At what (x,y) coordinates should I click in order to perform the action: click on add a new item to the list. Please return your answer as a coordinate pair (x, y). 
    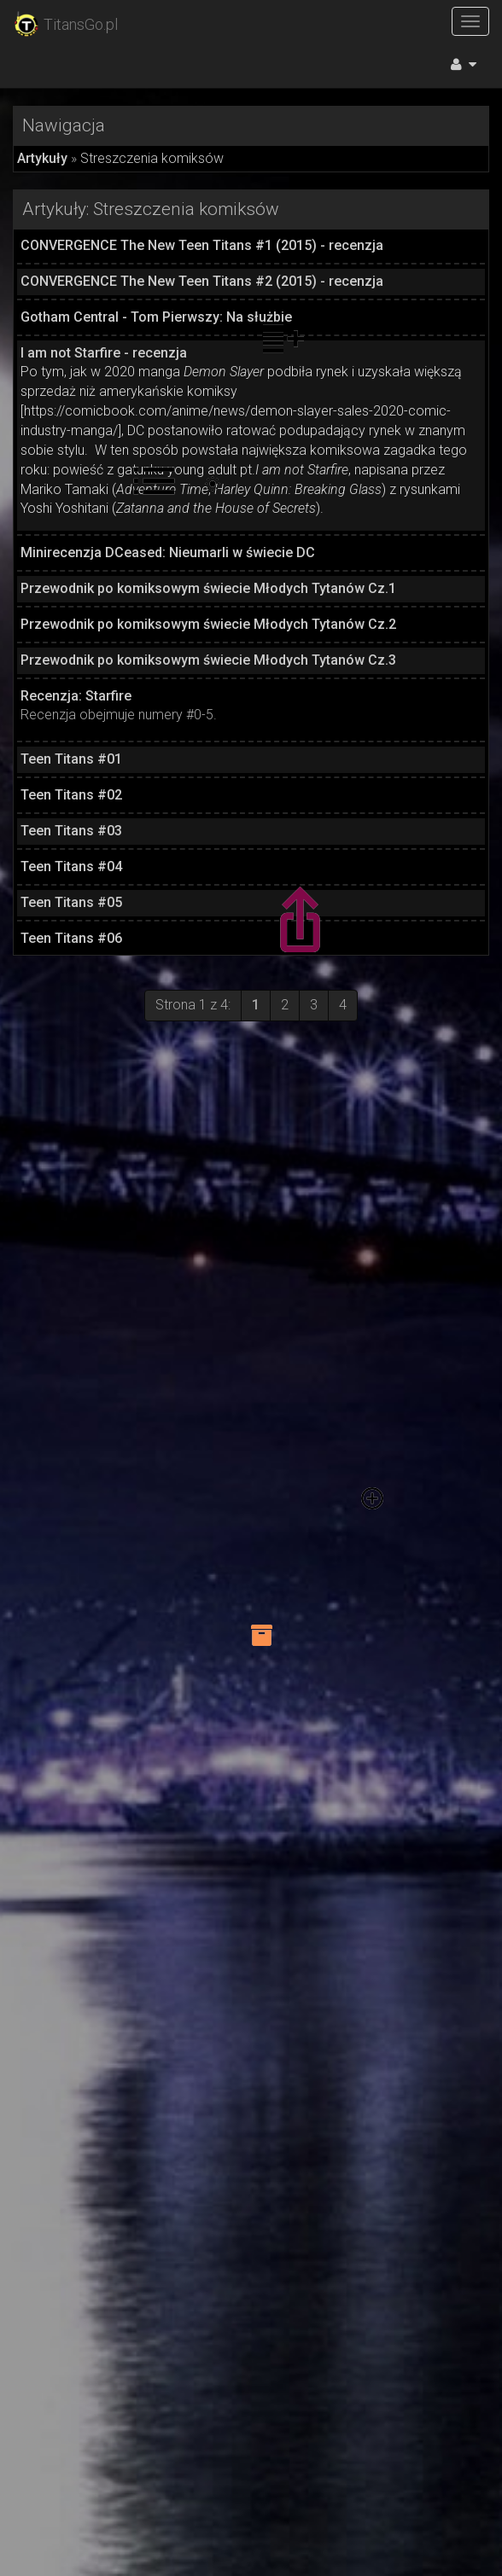
    Looking at the image, I should click on (283, 339).